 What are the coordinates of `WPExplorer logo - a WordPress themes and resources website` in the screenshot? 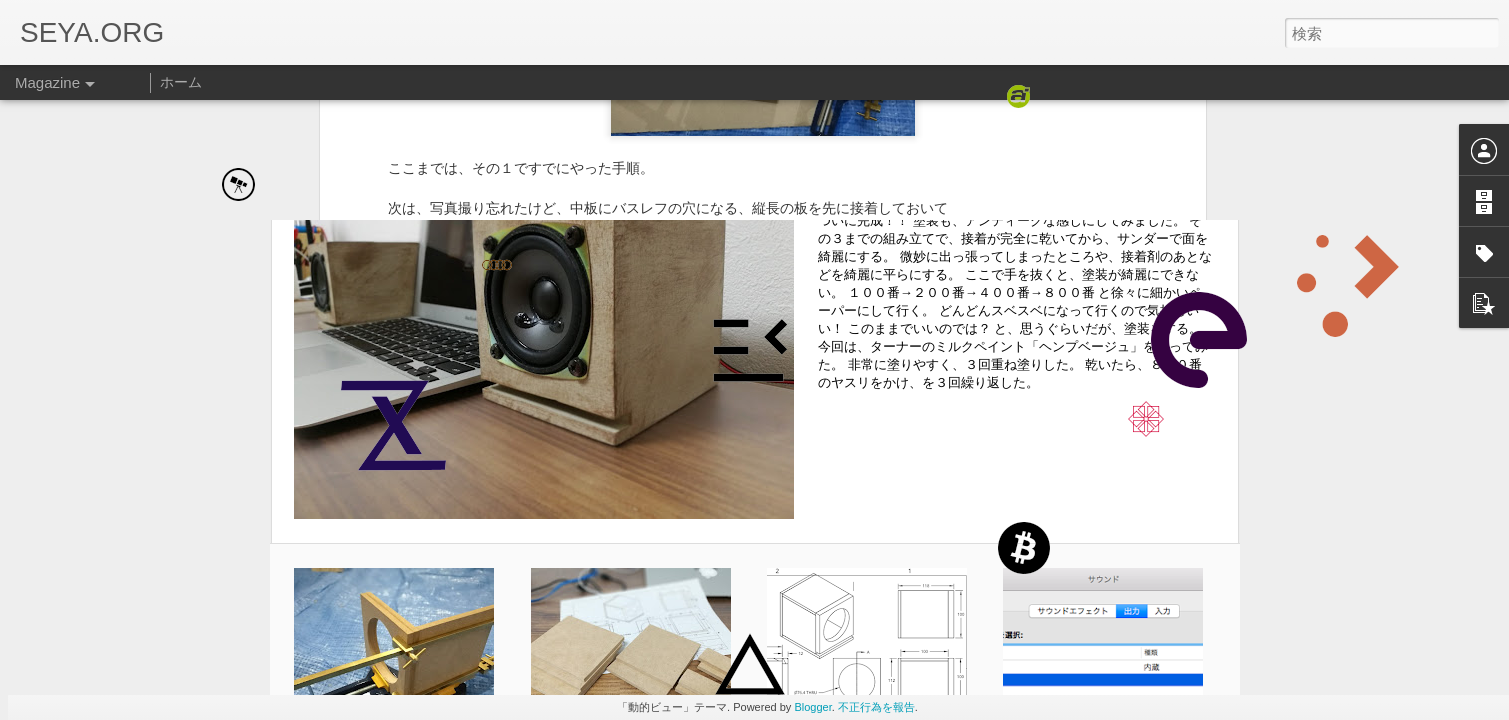 It's located at (238, 184).